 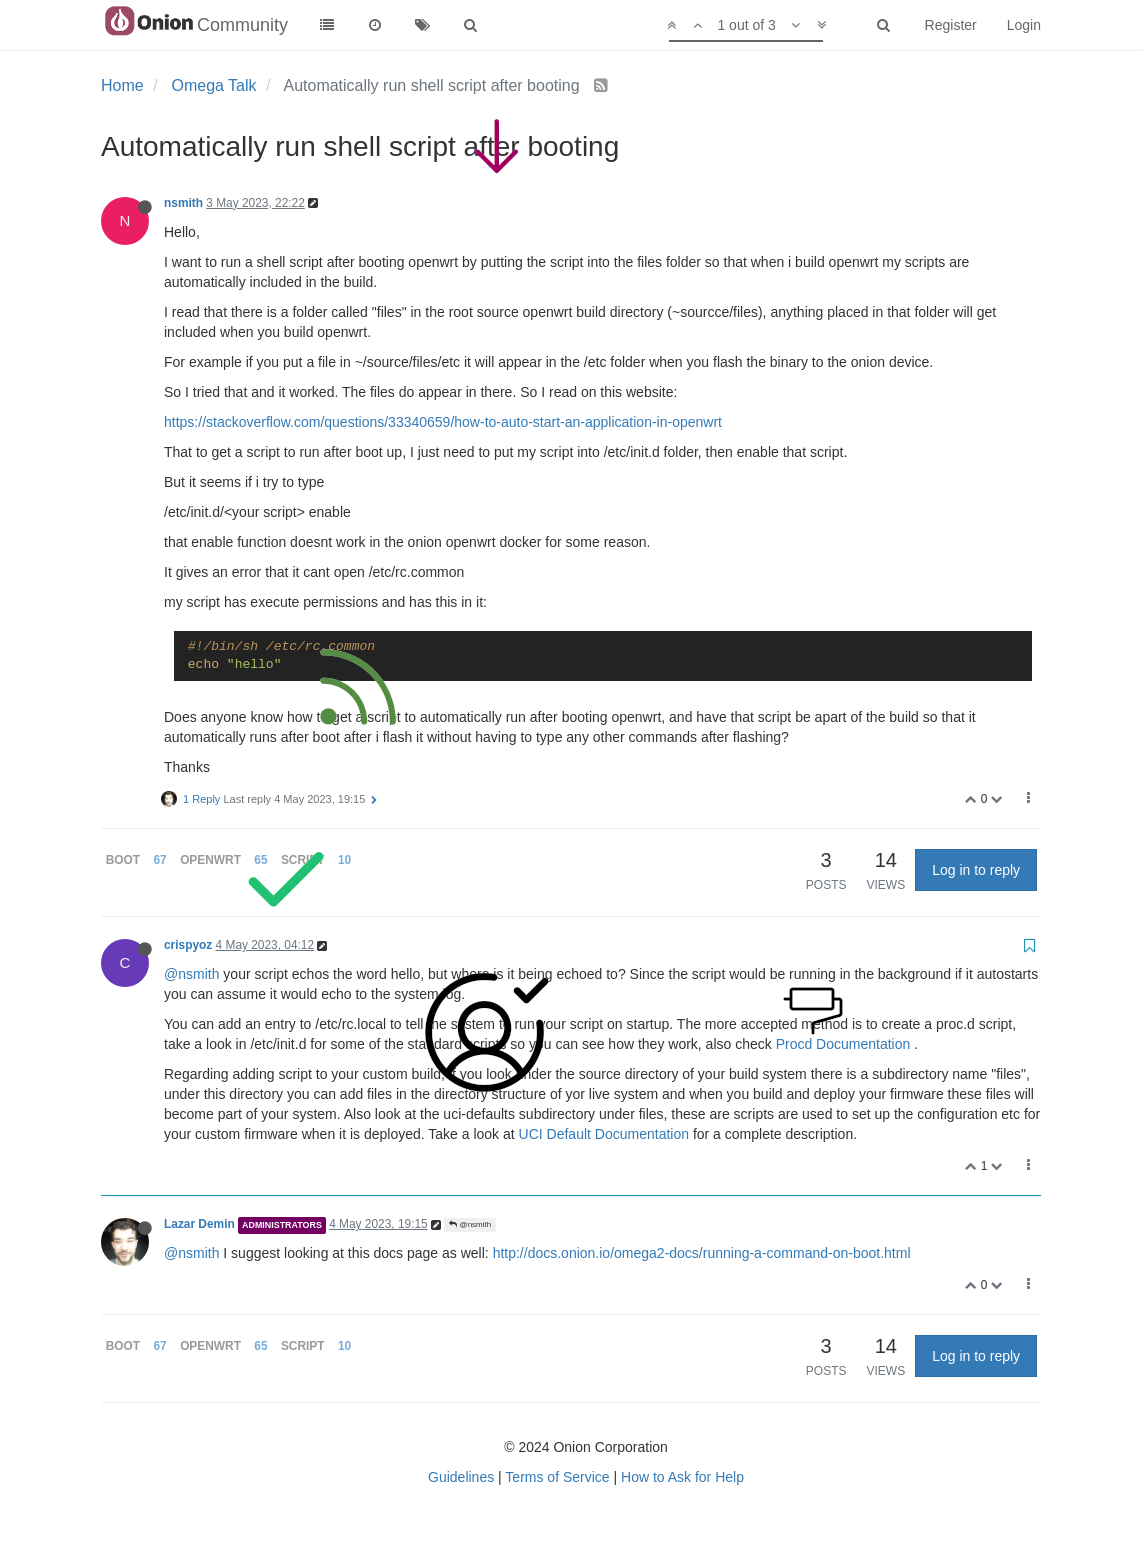 I want to click on scroll down or view more content, so click(x=497, y=146).